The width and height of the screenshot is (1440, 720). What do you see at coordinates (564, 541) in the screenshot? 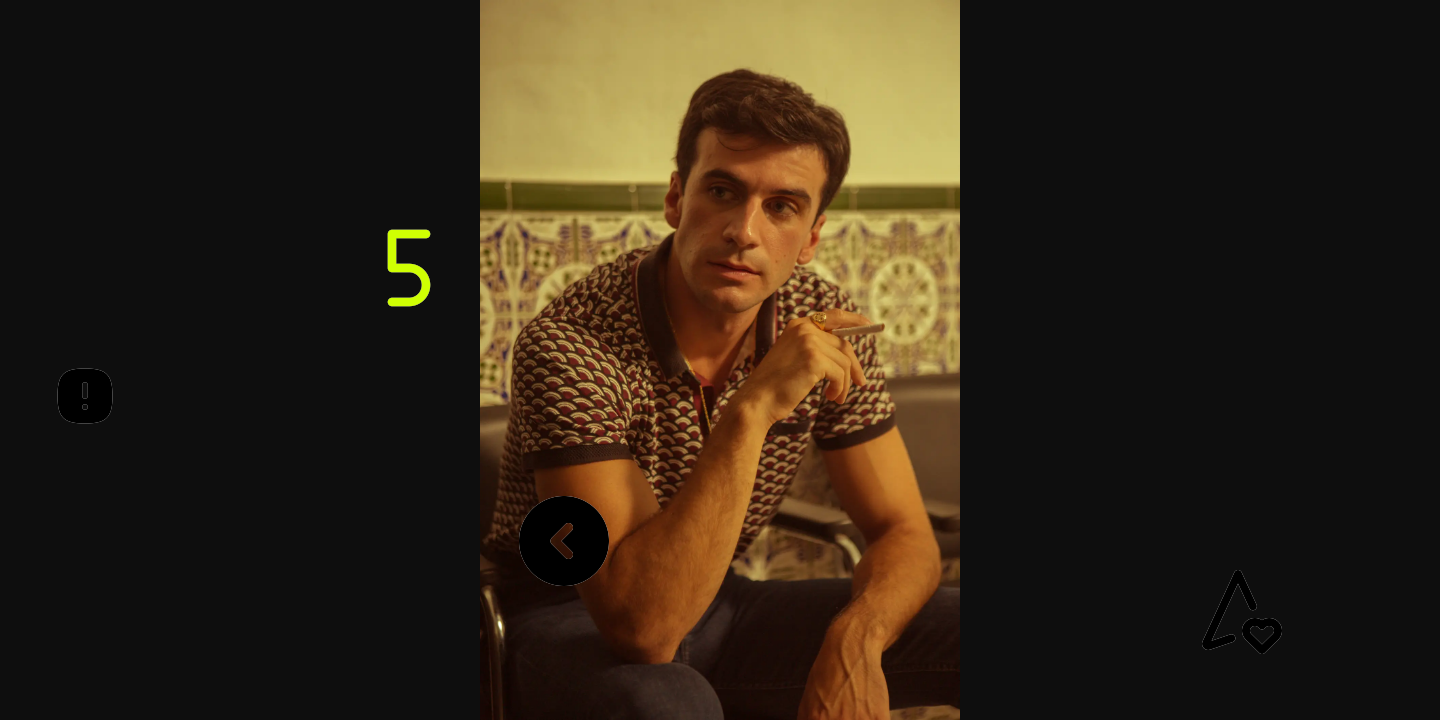
I see `go back to the previous screen` at bounding box center [564, 541].